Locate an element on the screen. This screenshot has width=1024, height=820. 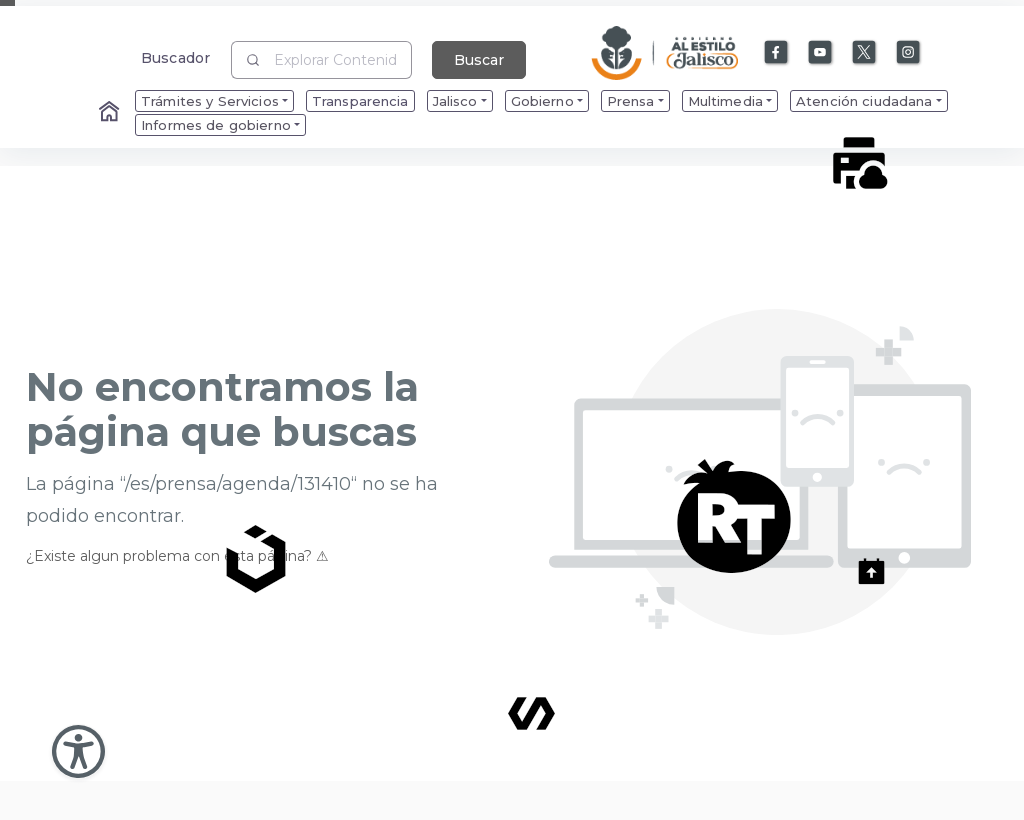
upload image to gallery is located at coordinates (871, 572).